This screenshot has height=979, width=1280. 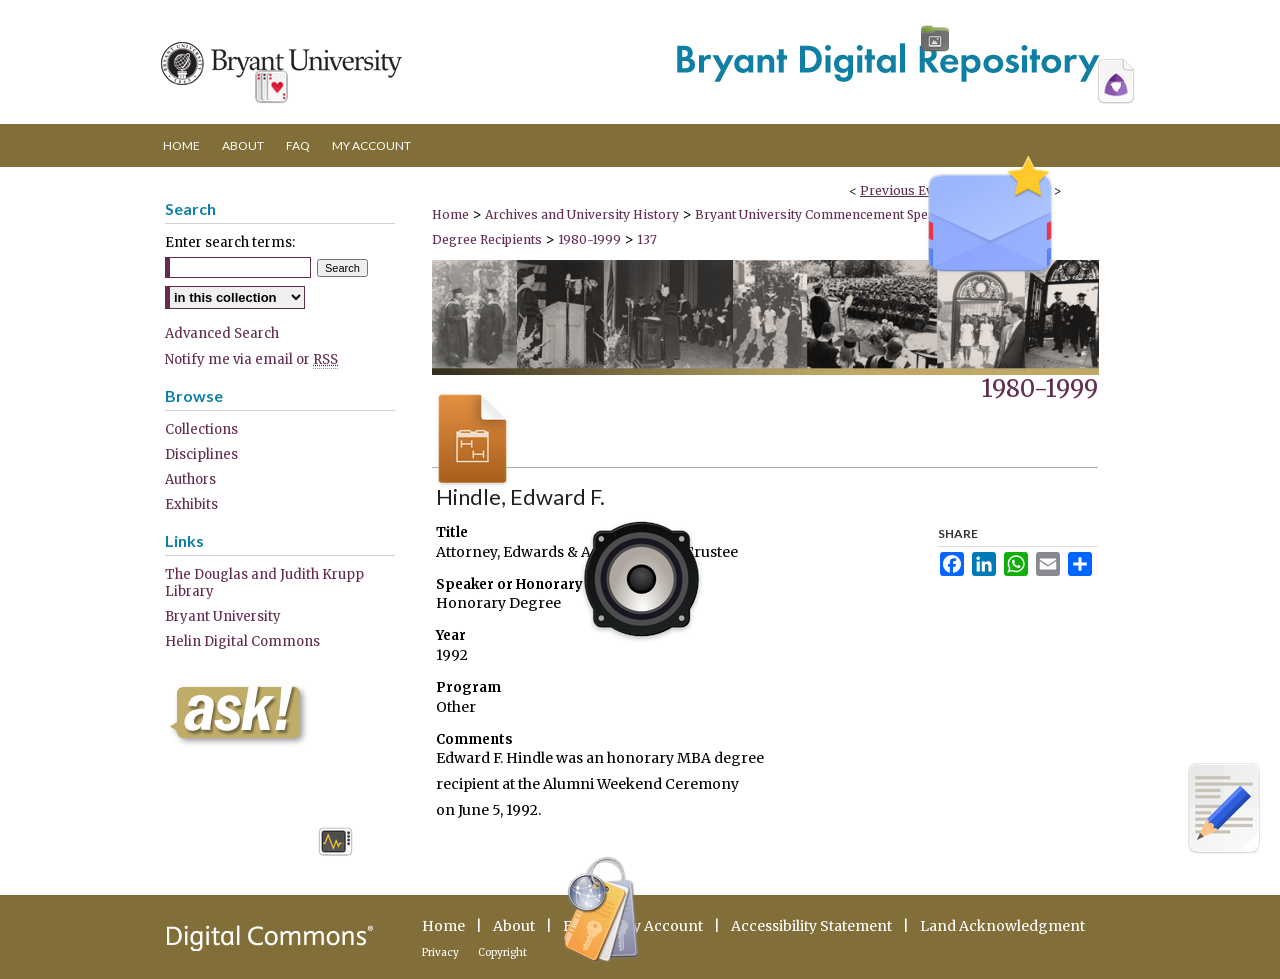 What do you see at coordinates (271, 86) in the screenshot?
I see `open solitaire card game` at bounding box center [271, 86].